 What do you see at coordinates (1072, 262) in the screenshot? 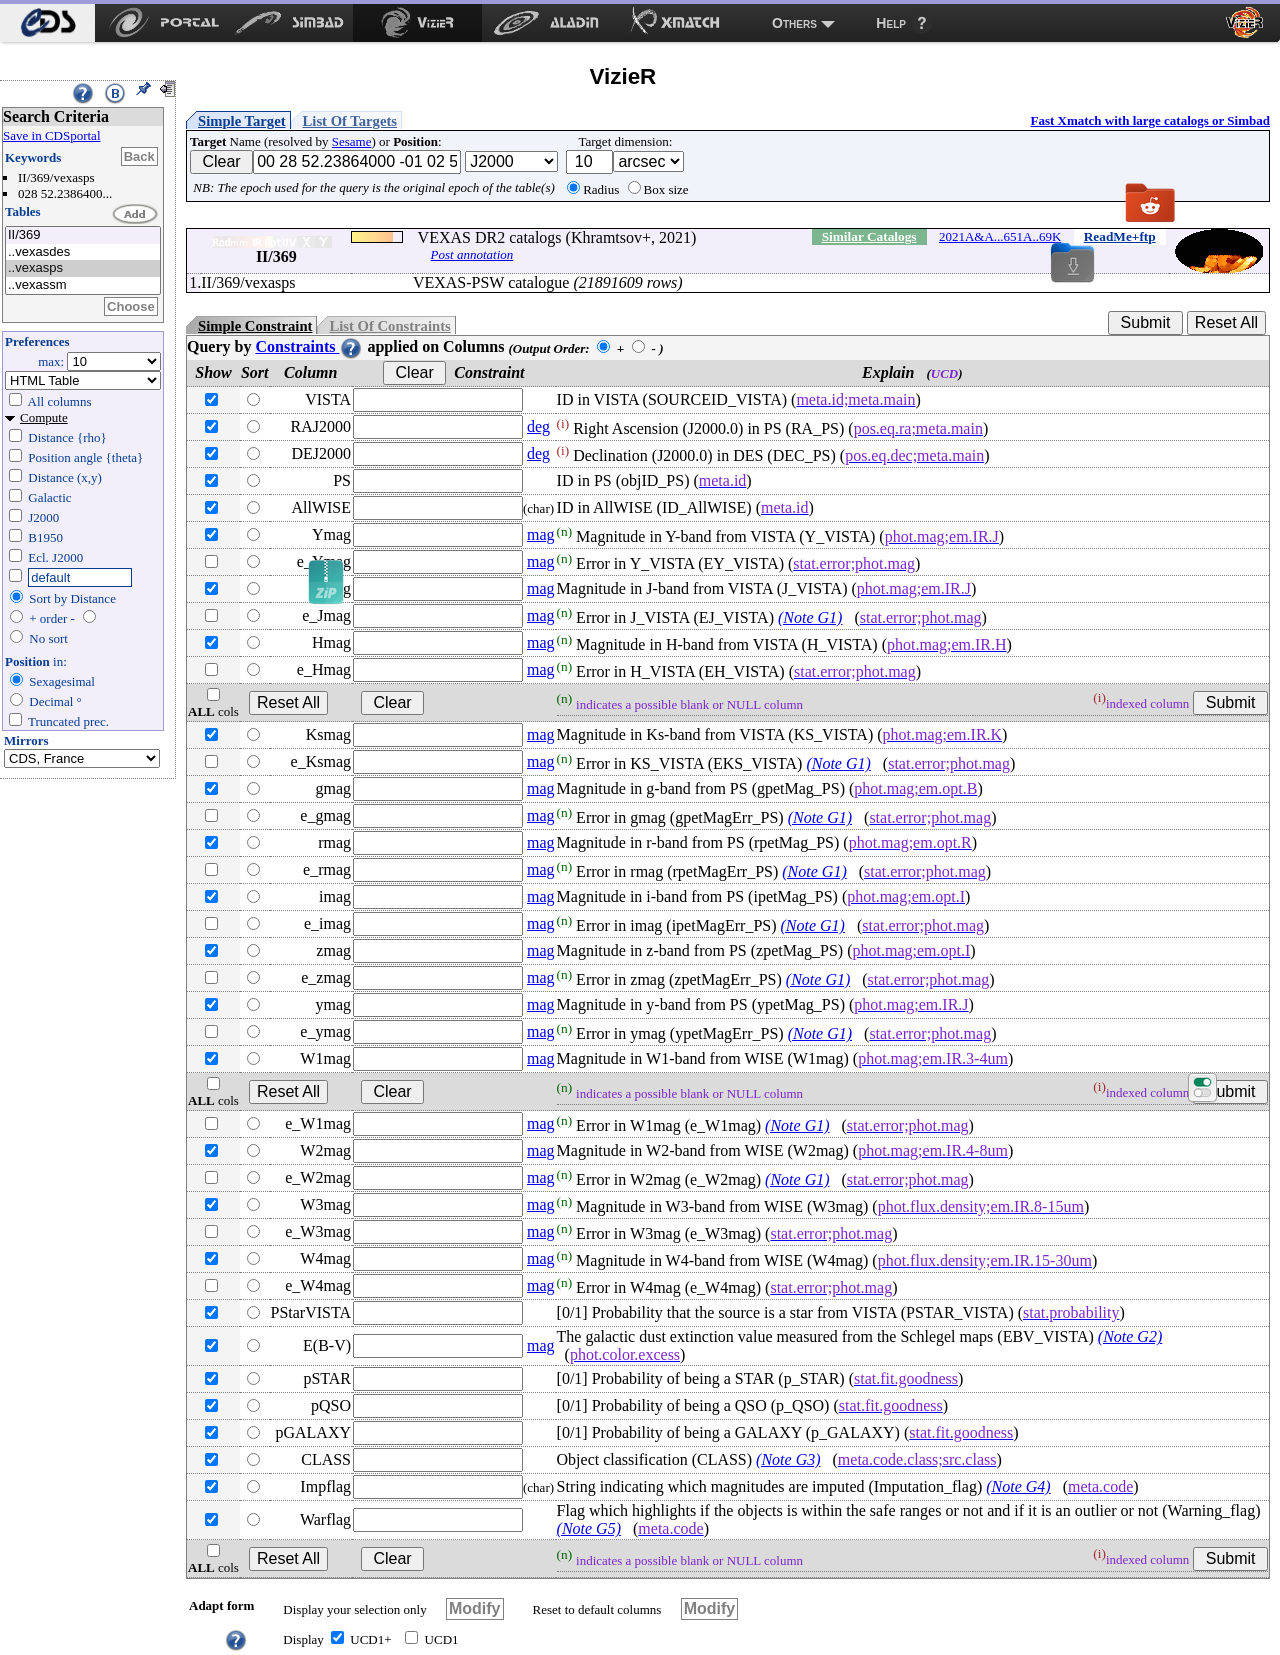
I see `open your downloads folder` at bounding box center [1072, 262].